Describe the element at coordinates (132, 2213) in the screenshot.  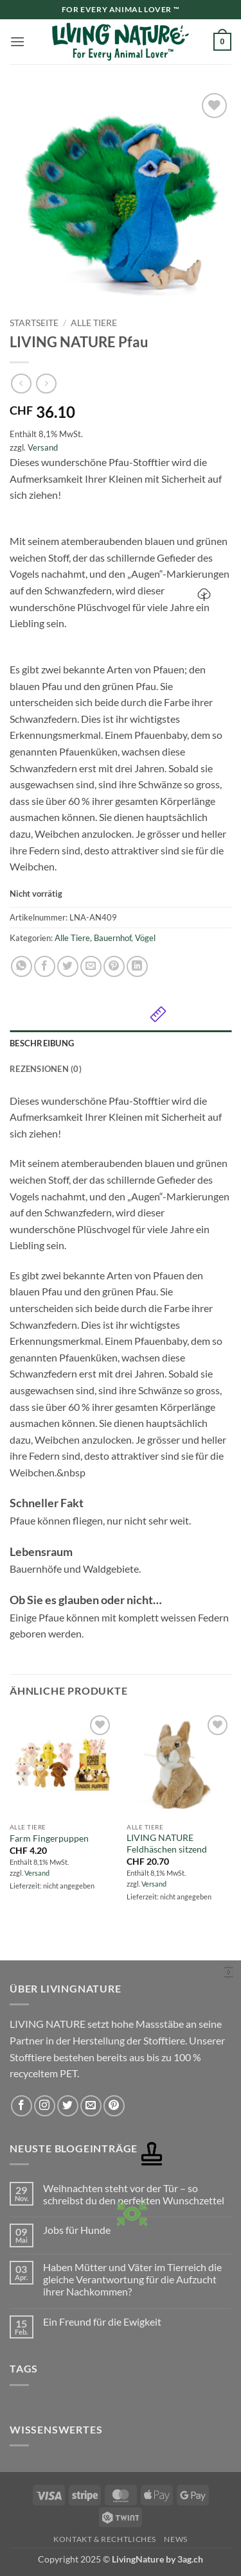
I see `focus view on selected element` at that location.